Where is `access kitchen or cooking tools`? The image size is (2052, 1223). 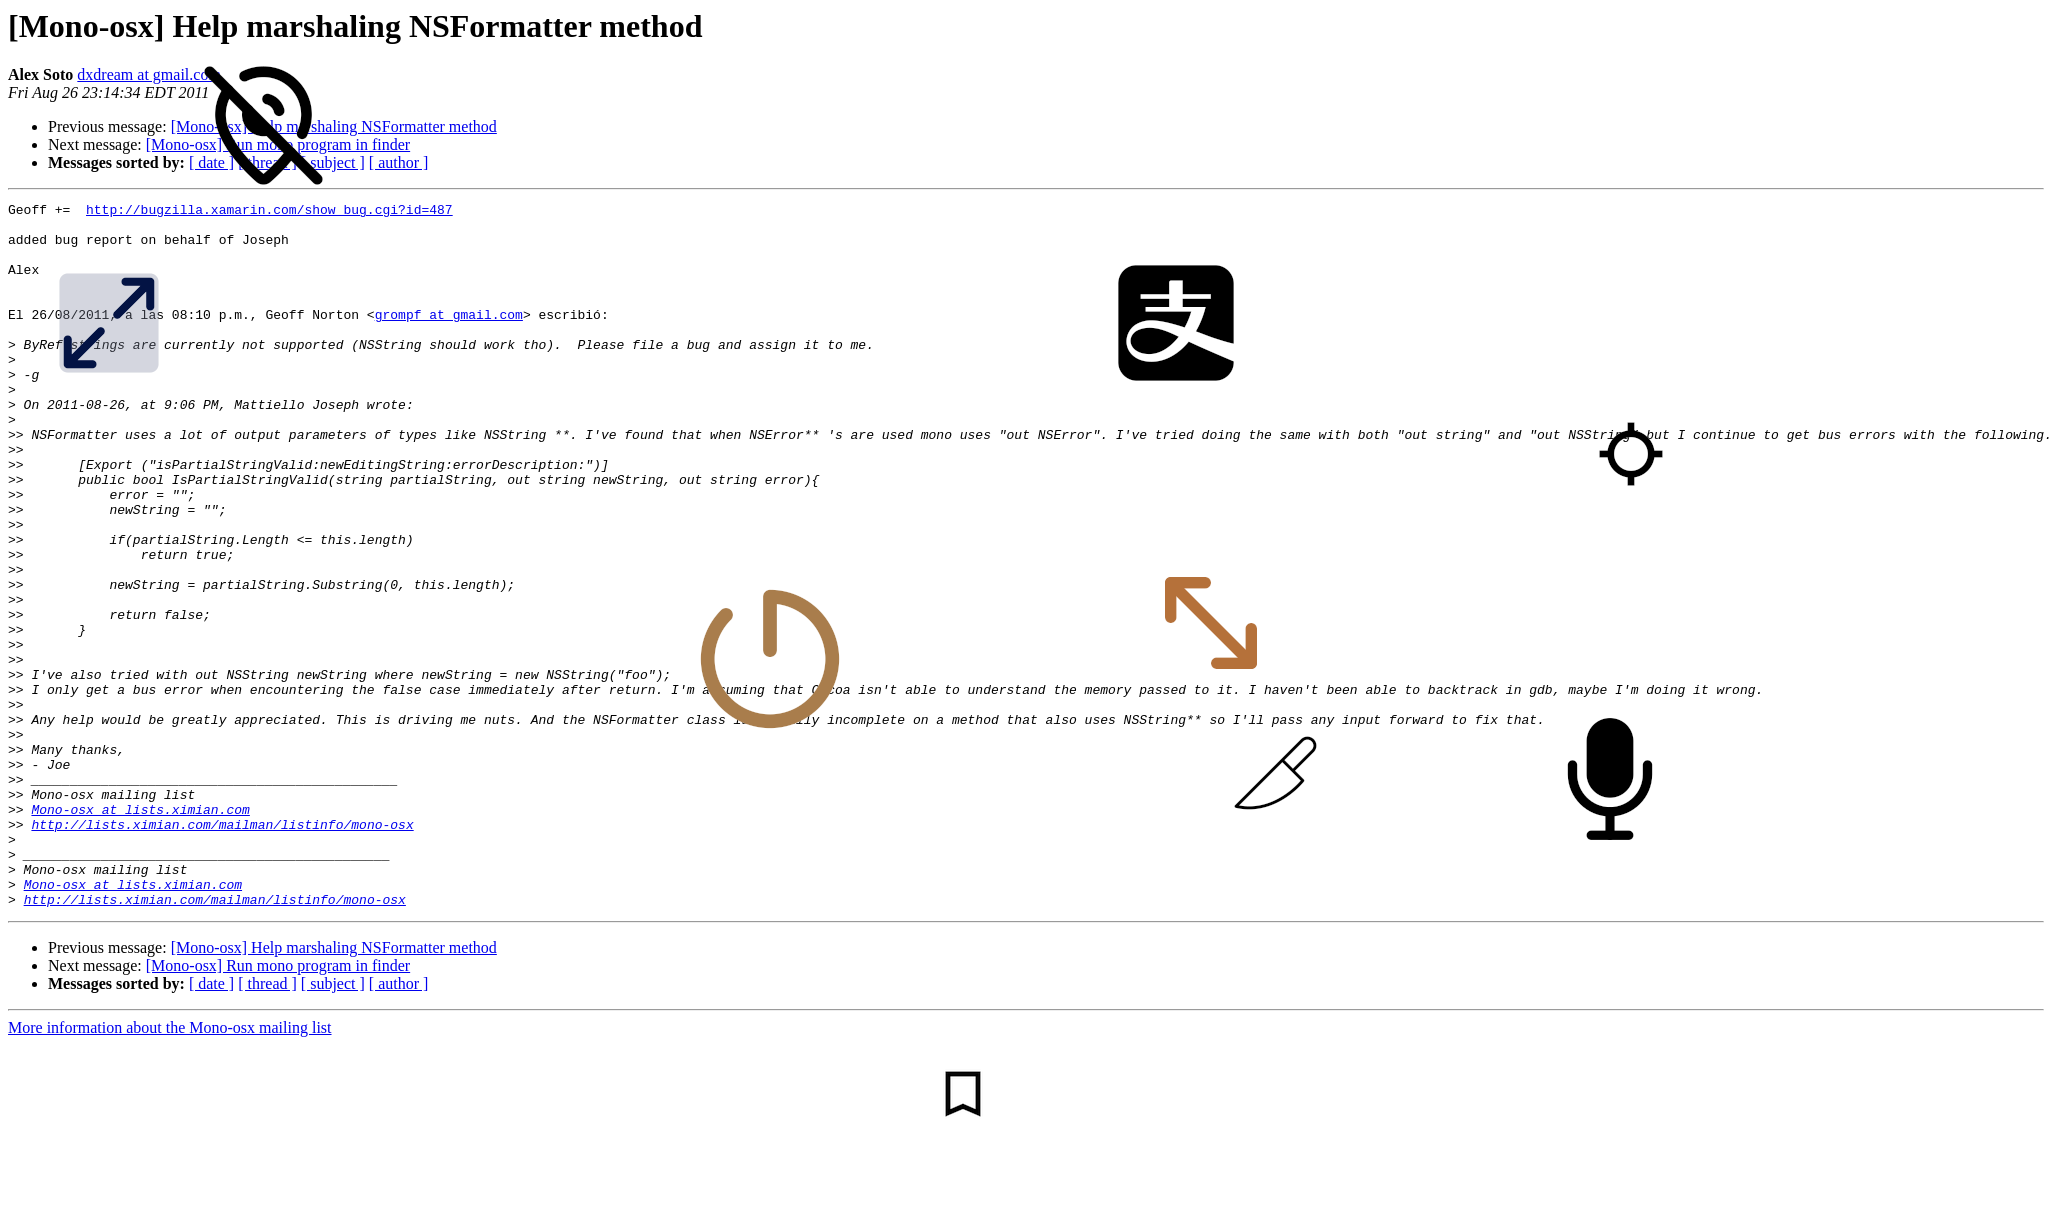 access kitchen or cooking tools is located at coordinates (1275, 774).